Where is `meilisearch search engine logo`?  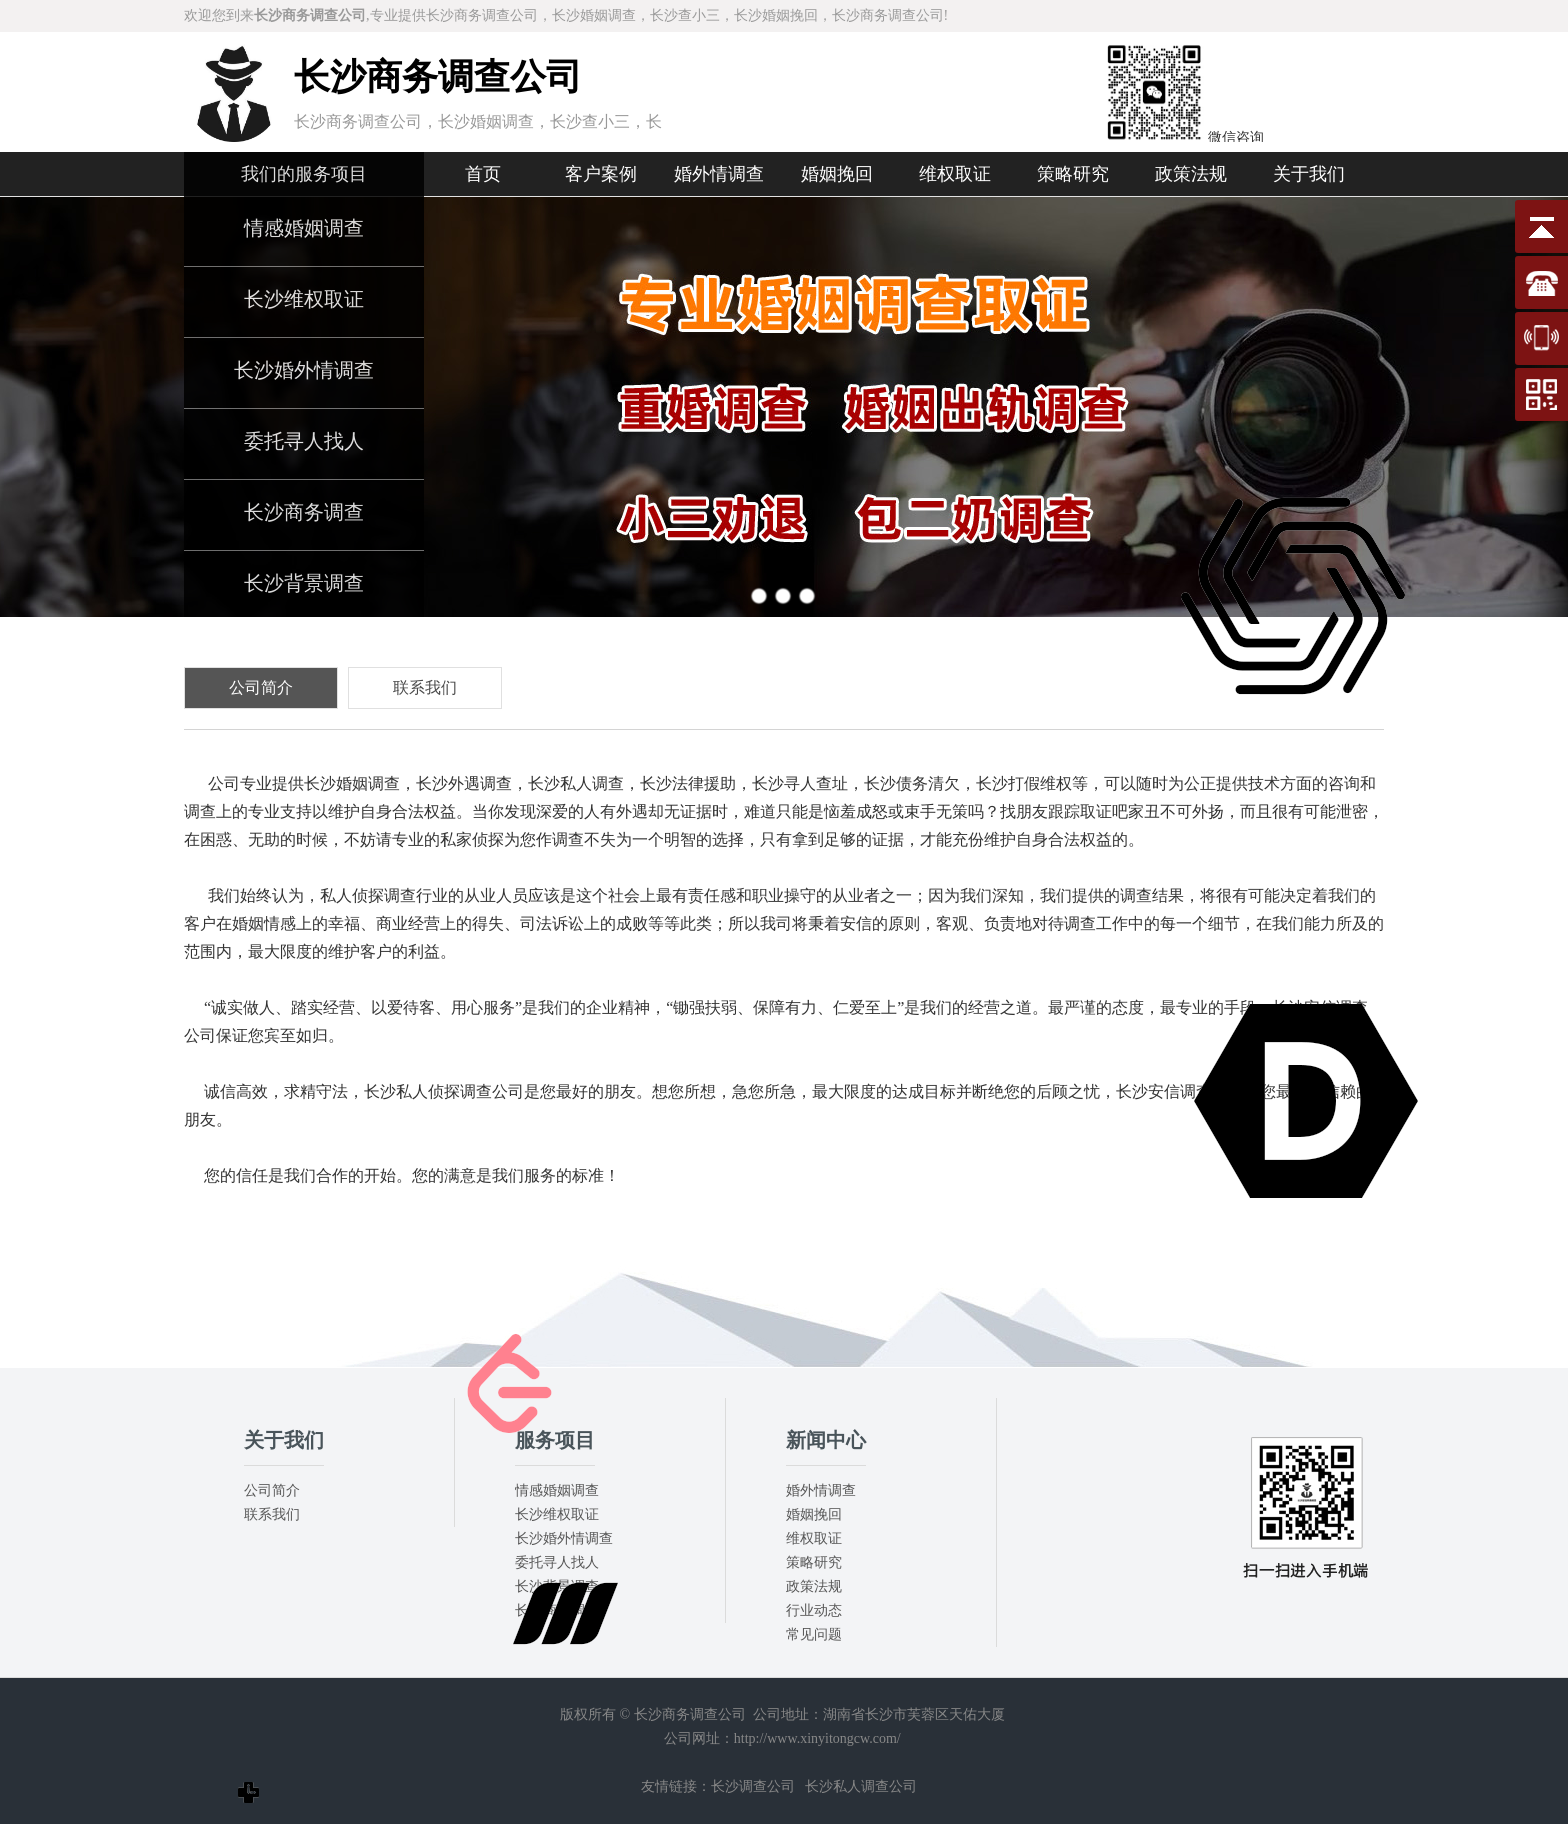
meilisearch search engine logo is located at coordinates (565, 1613).